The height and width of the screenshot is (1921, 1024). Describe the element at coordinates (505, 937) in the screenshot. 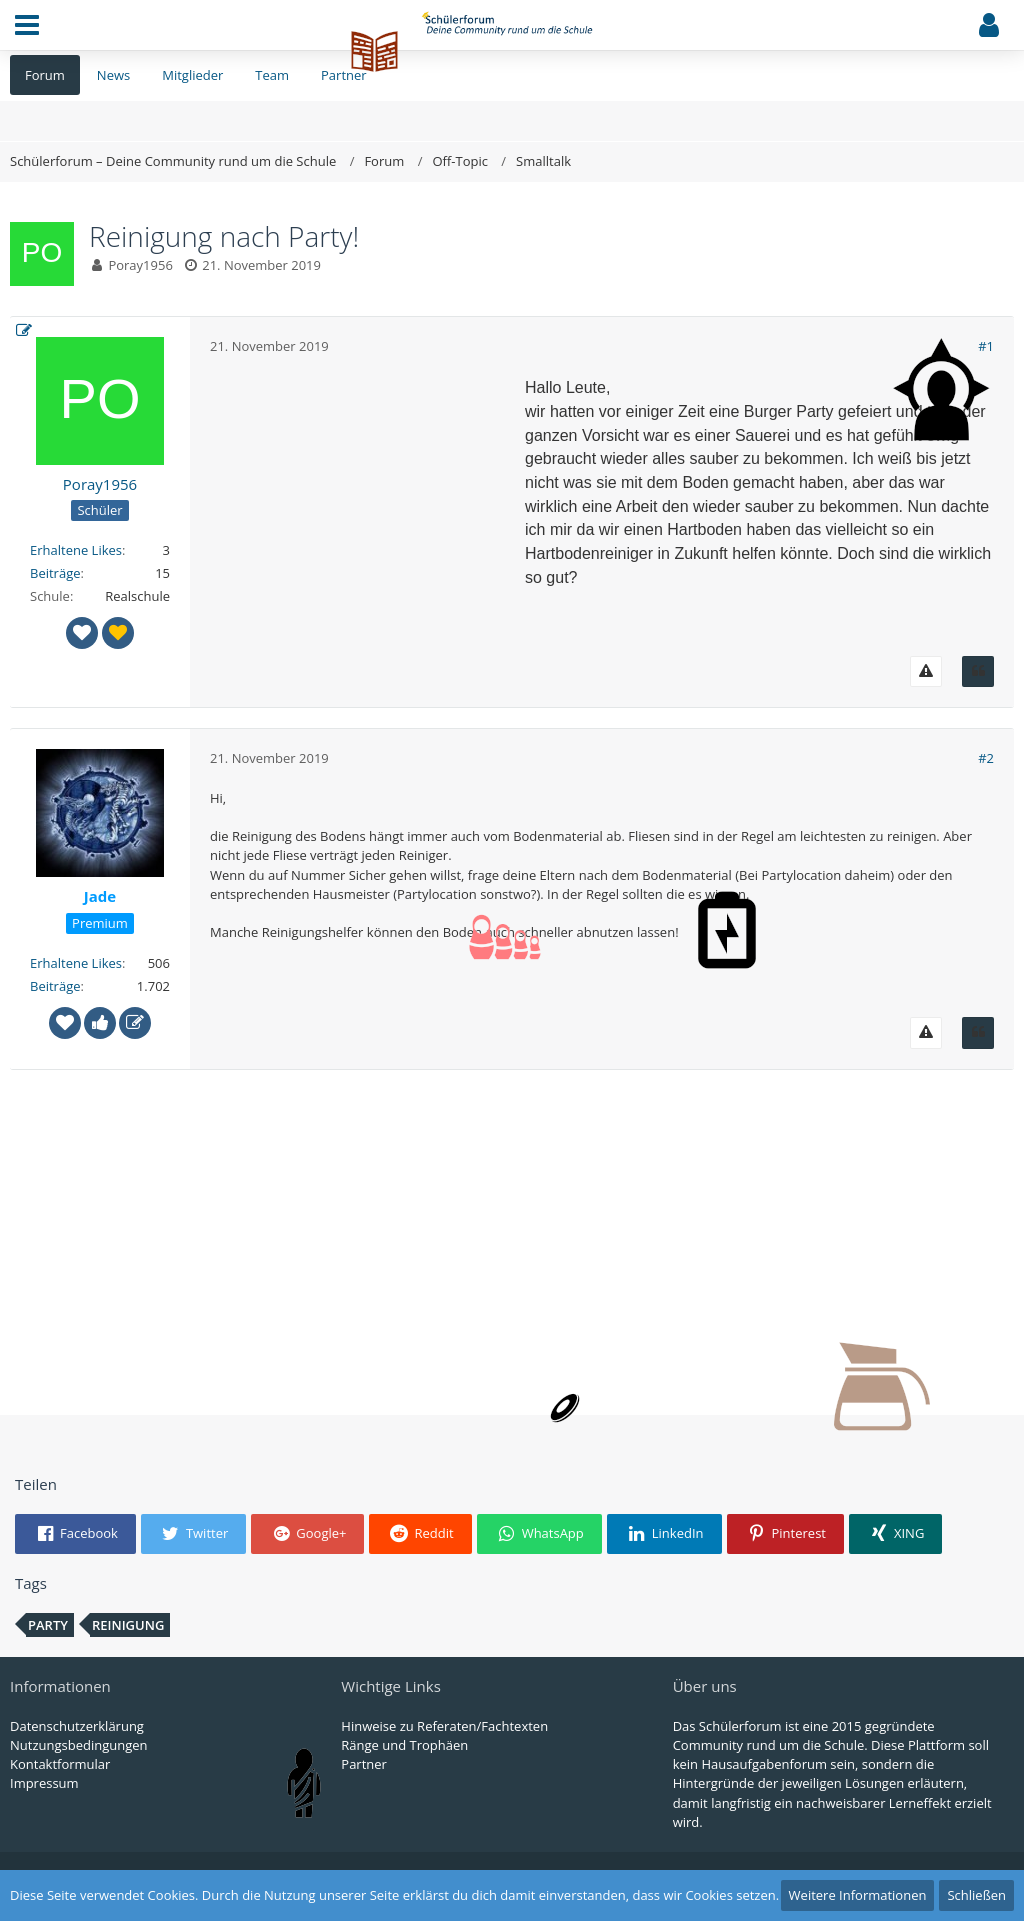

I see `view nested or hierarchical content` at that location.